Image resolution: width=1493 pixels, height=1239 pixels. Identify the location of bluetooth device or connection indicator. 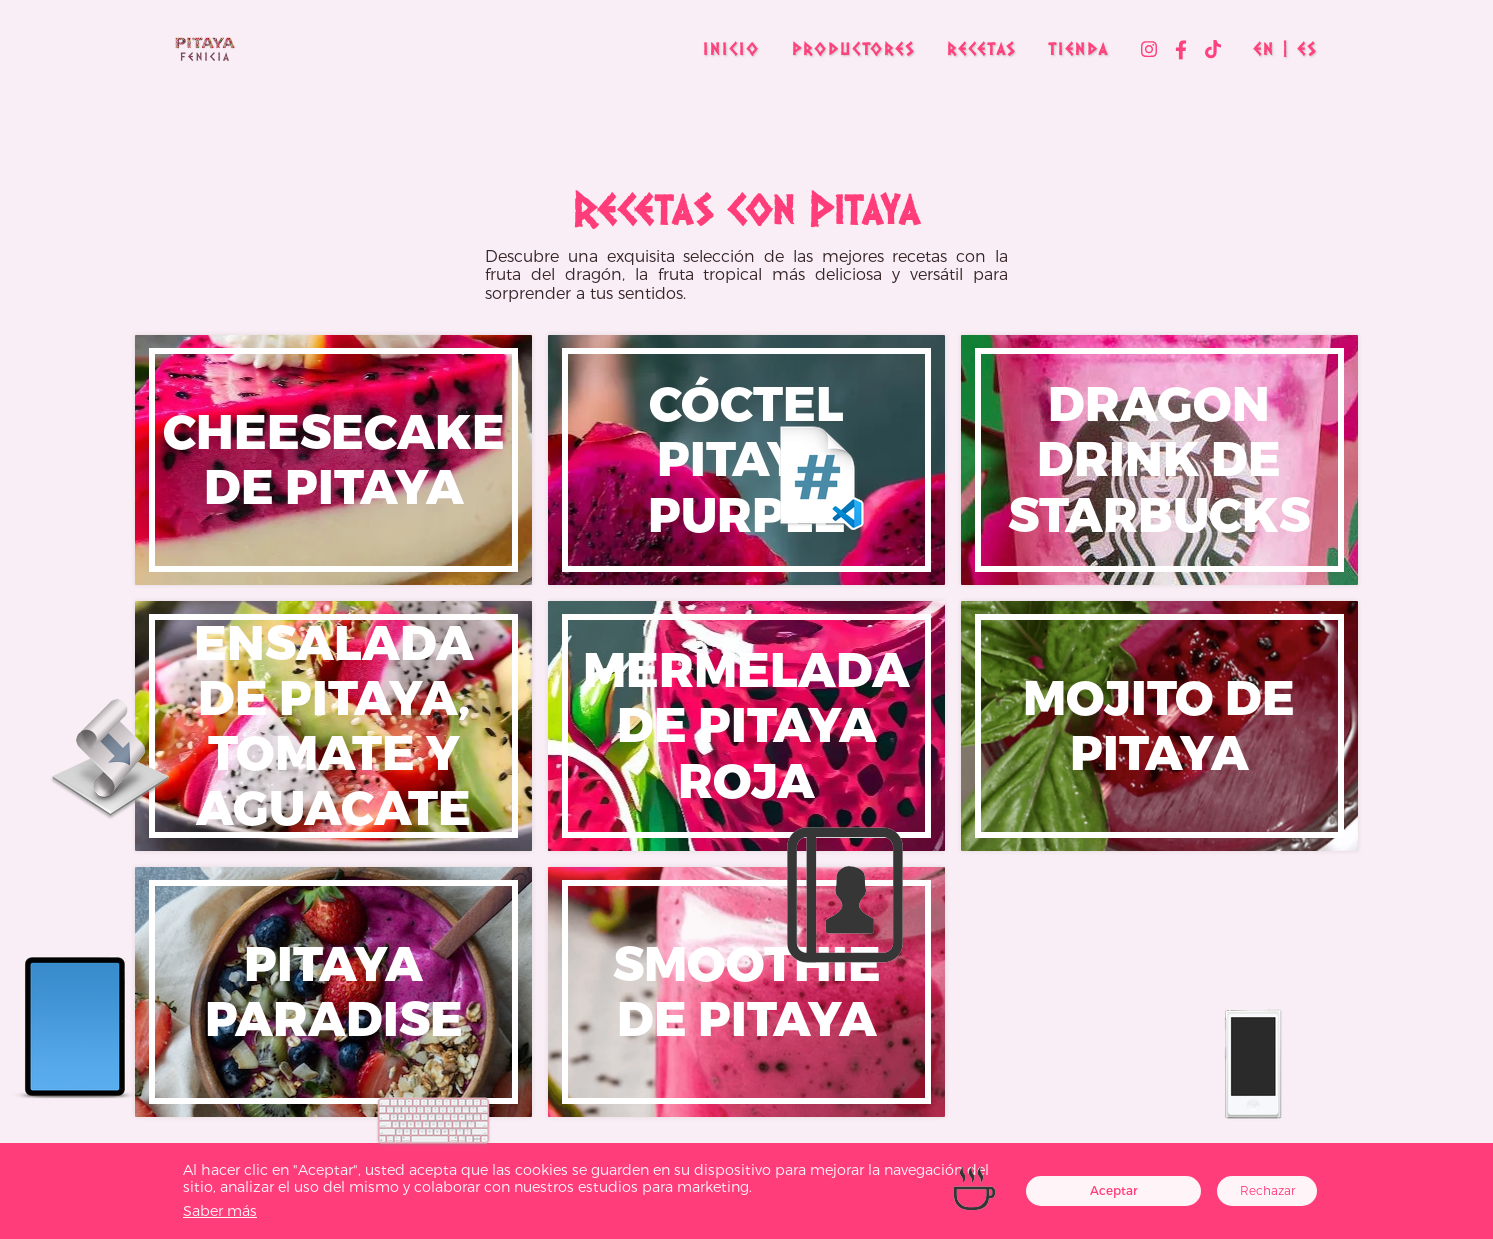
(1080, 179).